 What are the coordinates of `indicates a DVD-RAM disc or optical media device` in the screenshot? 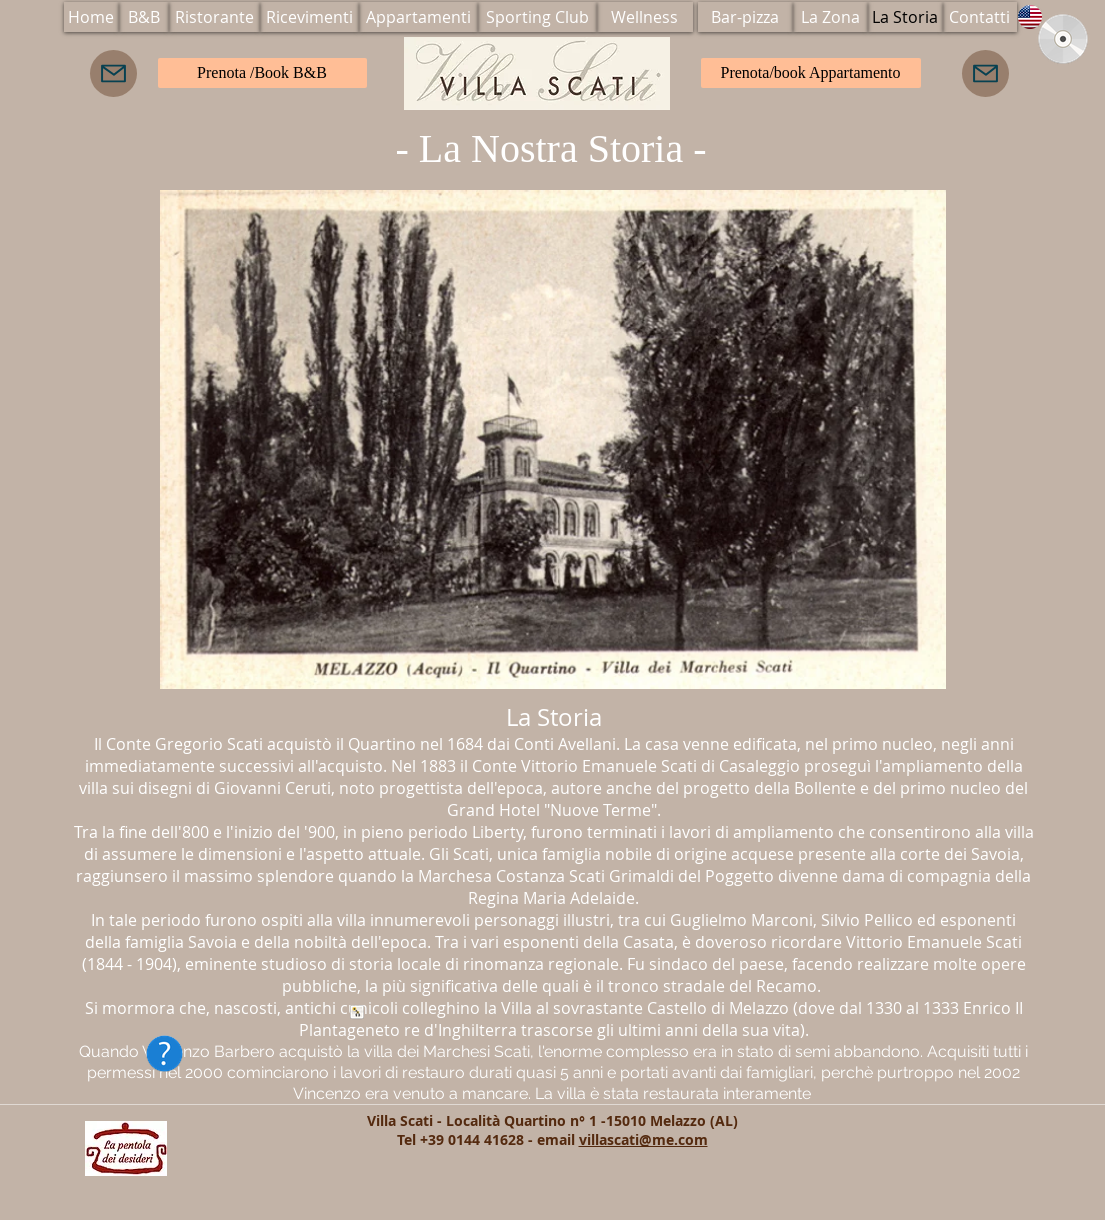 It's located at (1063, 39).